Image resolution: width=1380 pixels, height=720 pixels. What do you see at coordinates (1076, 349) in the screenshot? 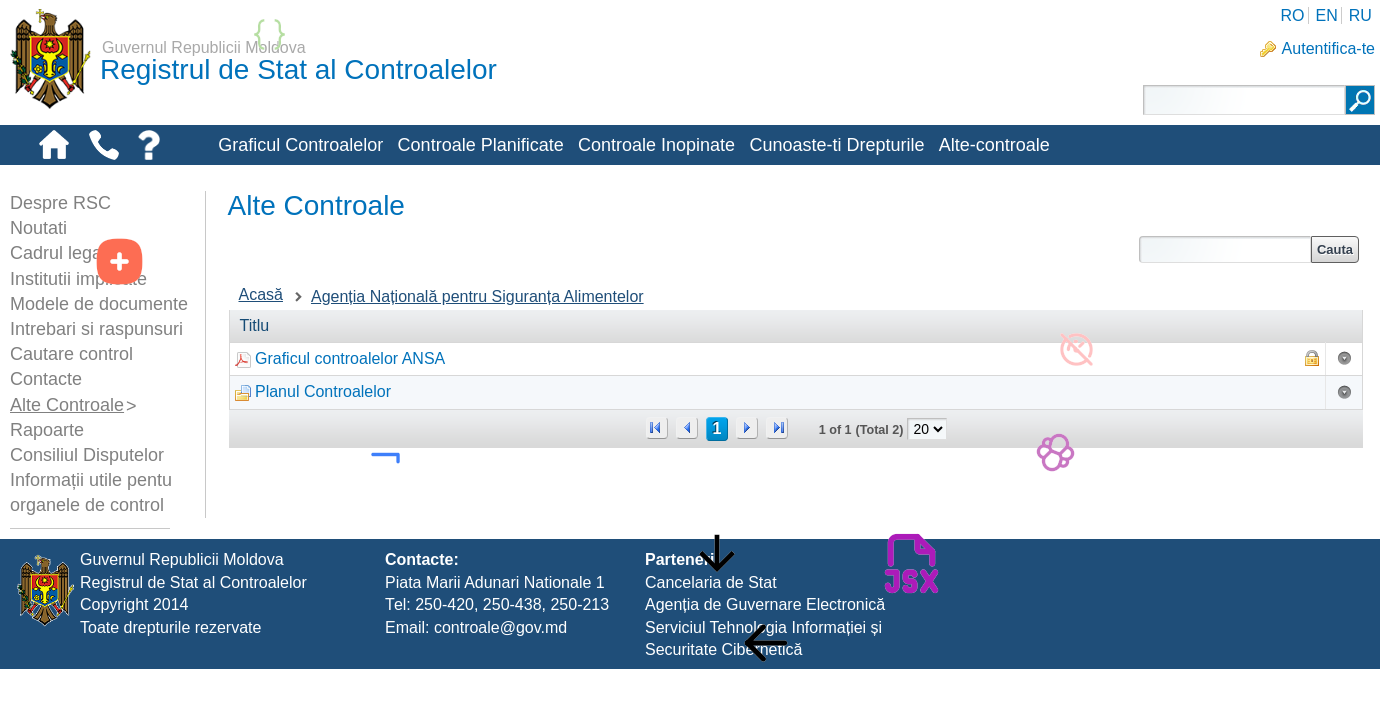
I see `performance monitoring disabled` at bounding box center [1076, 349].